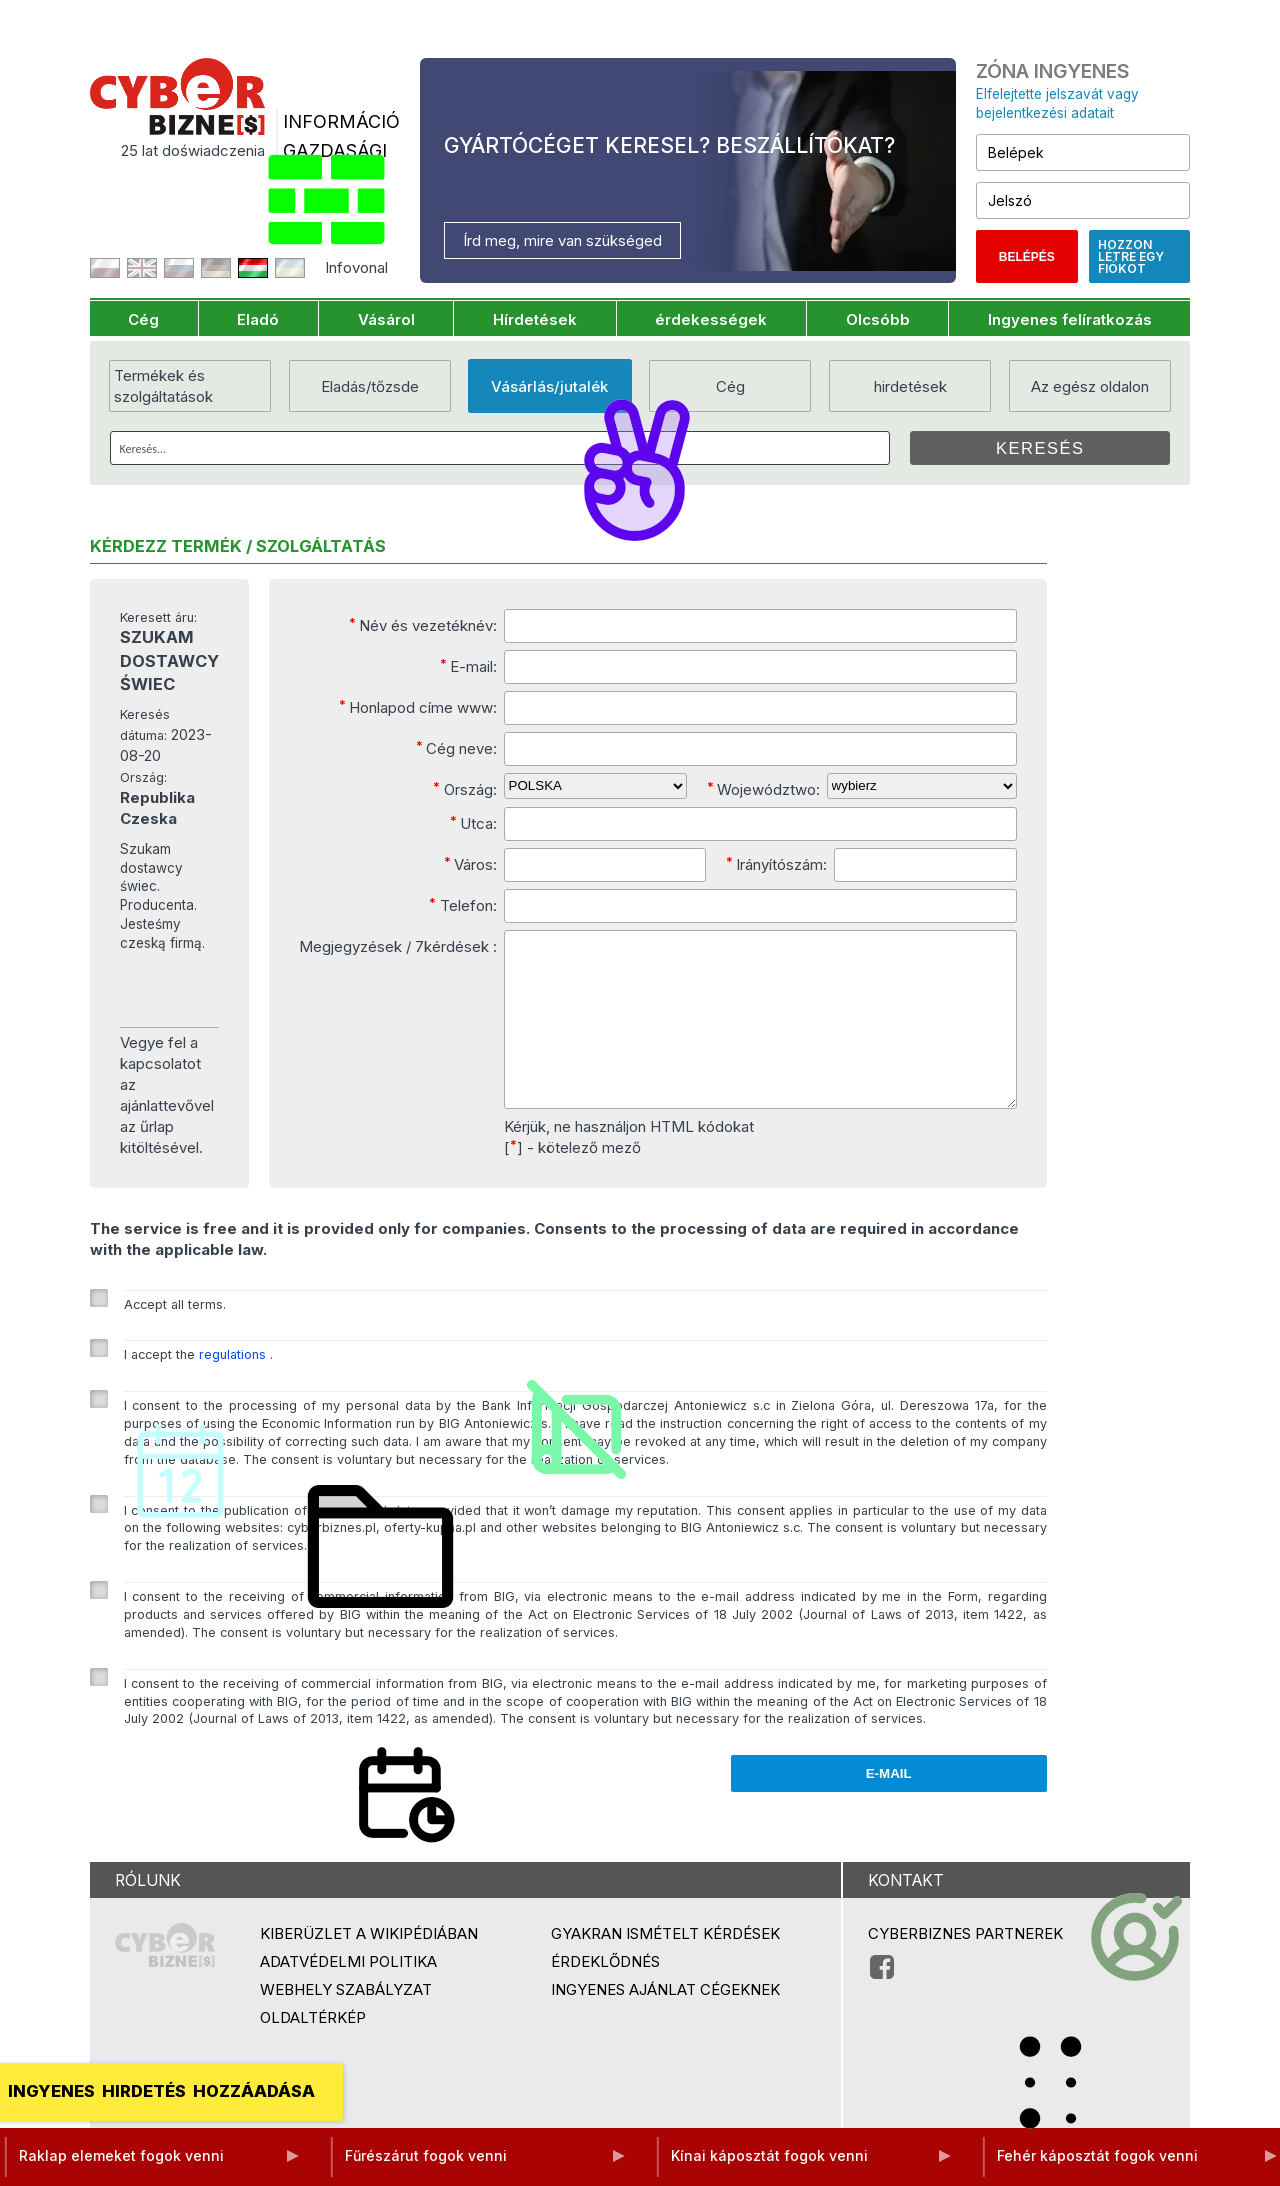  I want to click on view calendar or scheduled events, so click(180, 1474).